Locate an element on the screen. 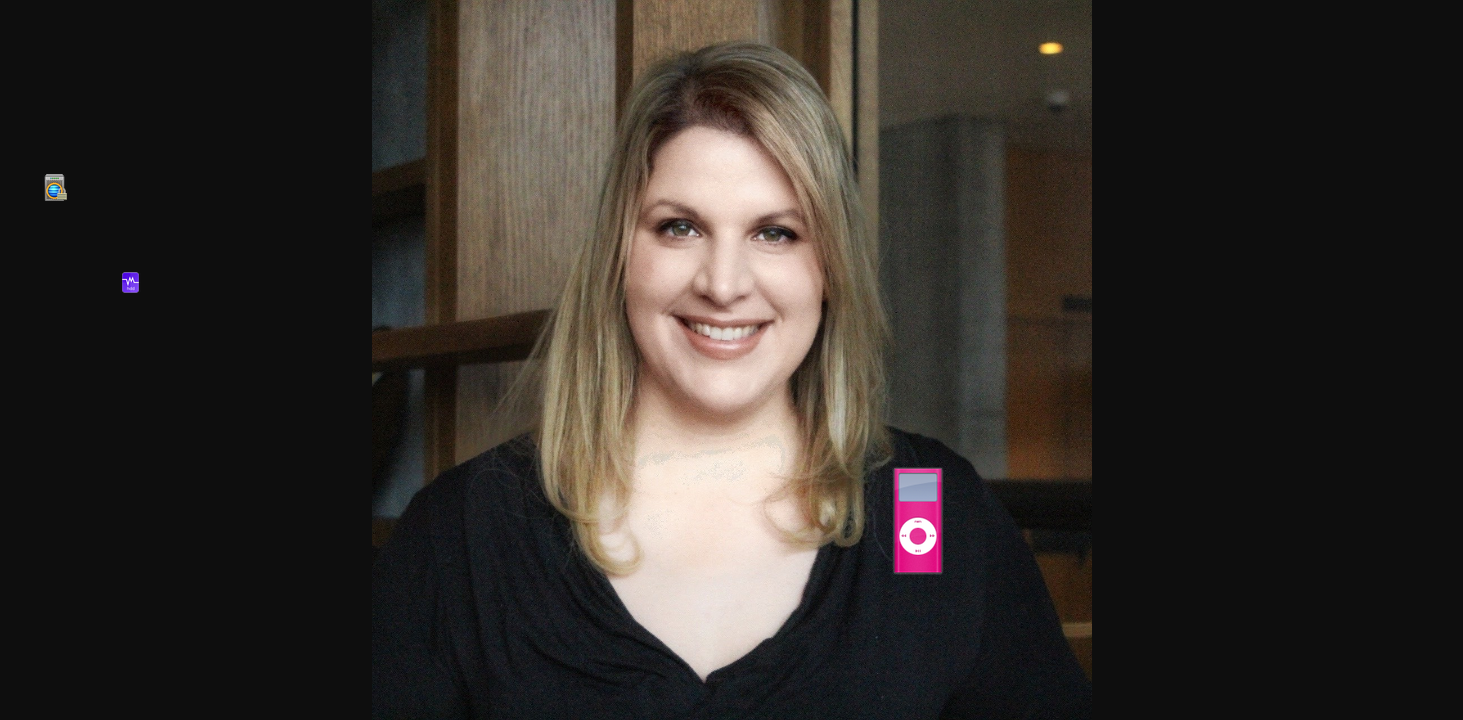 This screenshot has height=720, width=1463. locked RAID 0 storage array is located at coordinates (54, 187).